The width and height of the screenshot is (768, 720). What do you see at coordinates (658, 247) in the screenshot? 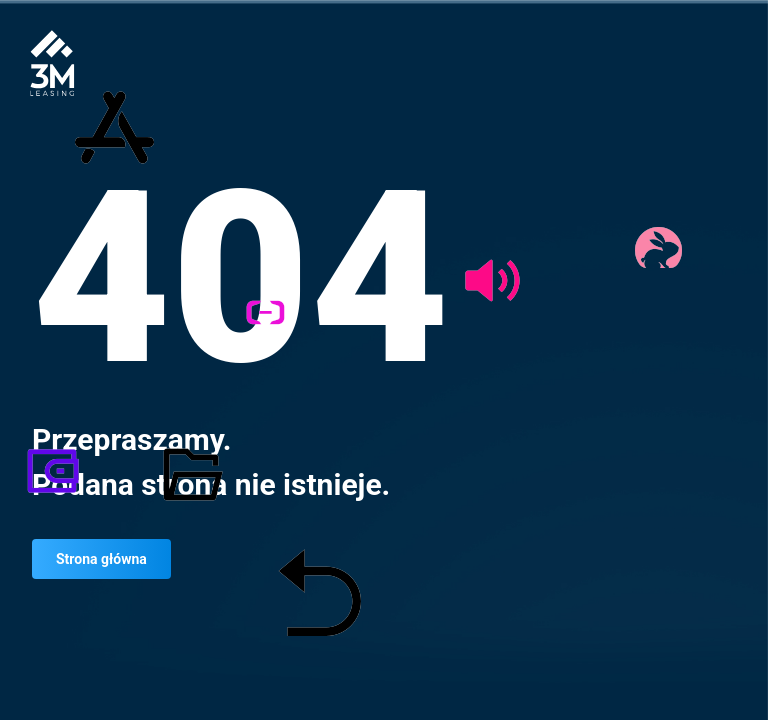
I see `coderabbit logo - ai-powered code review platform` at bounding box center [658, 247].